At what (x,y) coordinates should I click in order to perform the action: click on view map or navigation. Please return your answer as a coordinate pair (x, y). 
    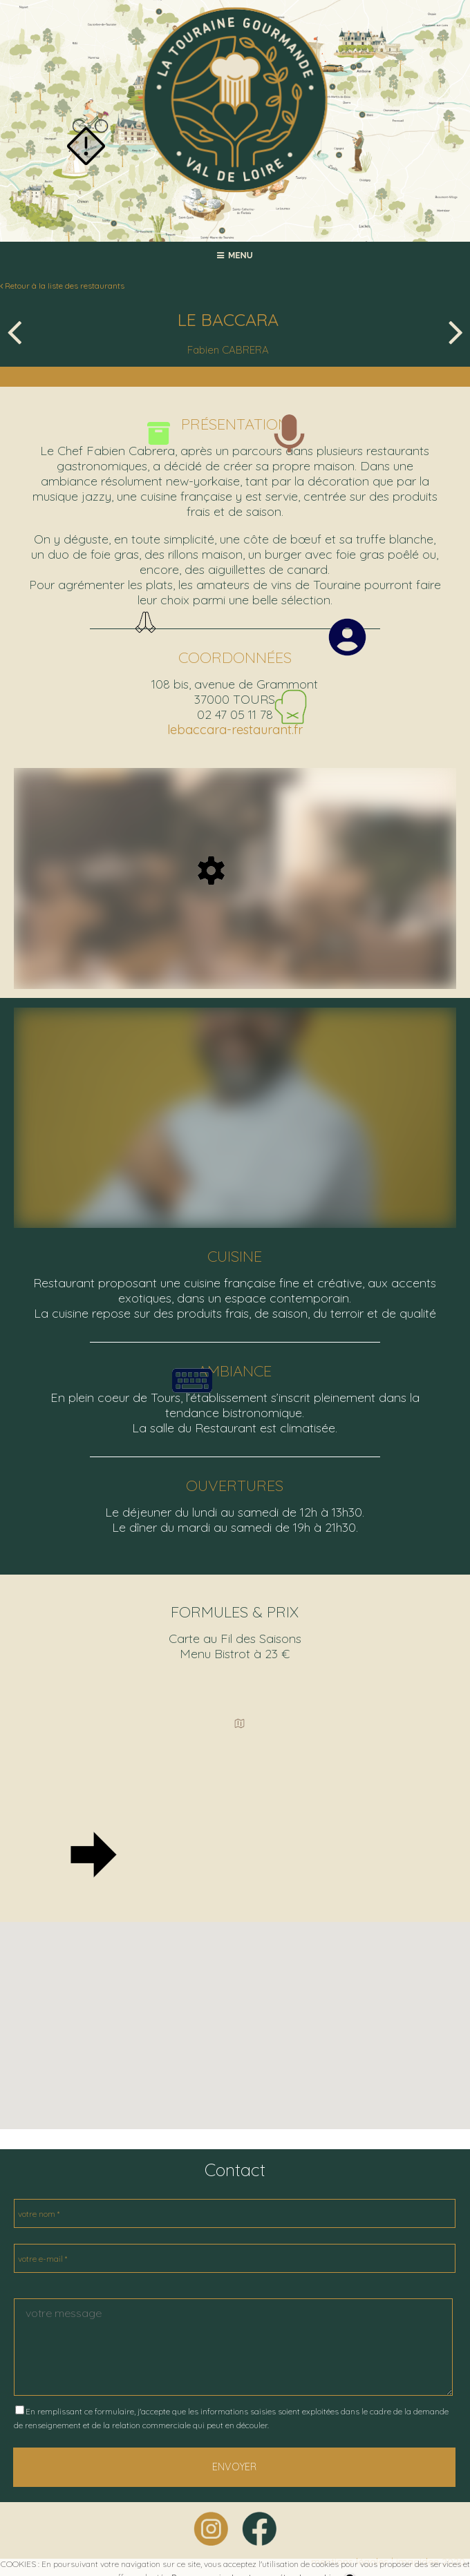
    Looking at the image, I should click on (239, 1723).